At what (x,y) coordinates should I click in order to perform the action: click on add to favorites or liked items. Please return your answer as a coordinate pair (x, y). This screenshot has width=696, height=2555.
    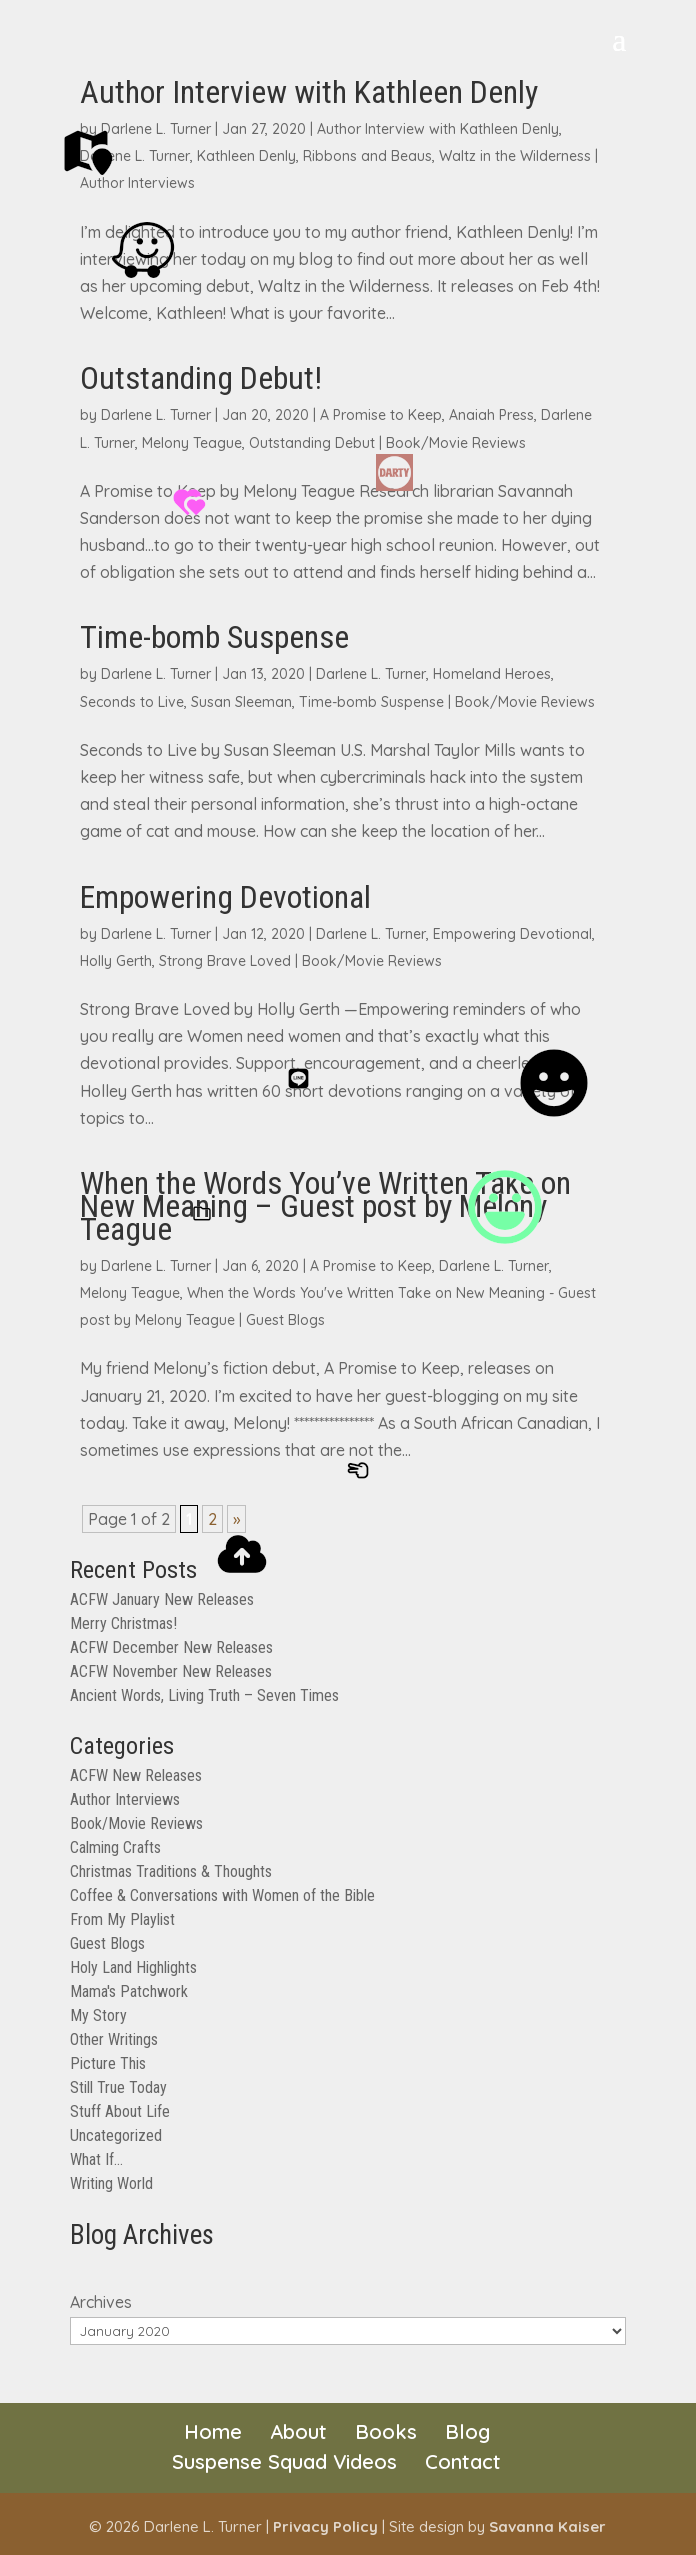
    Looking at the image, I should click on (189, 502).